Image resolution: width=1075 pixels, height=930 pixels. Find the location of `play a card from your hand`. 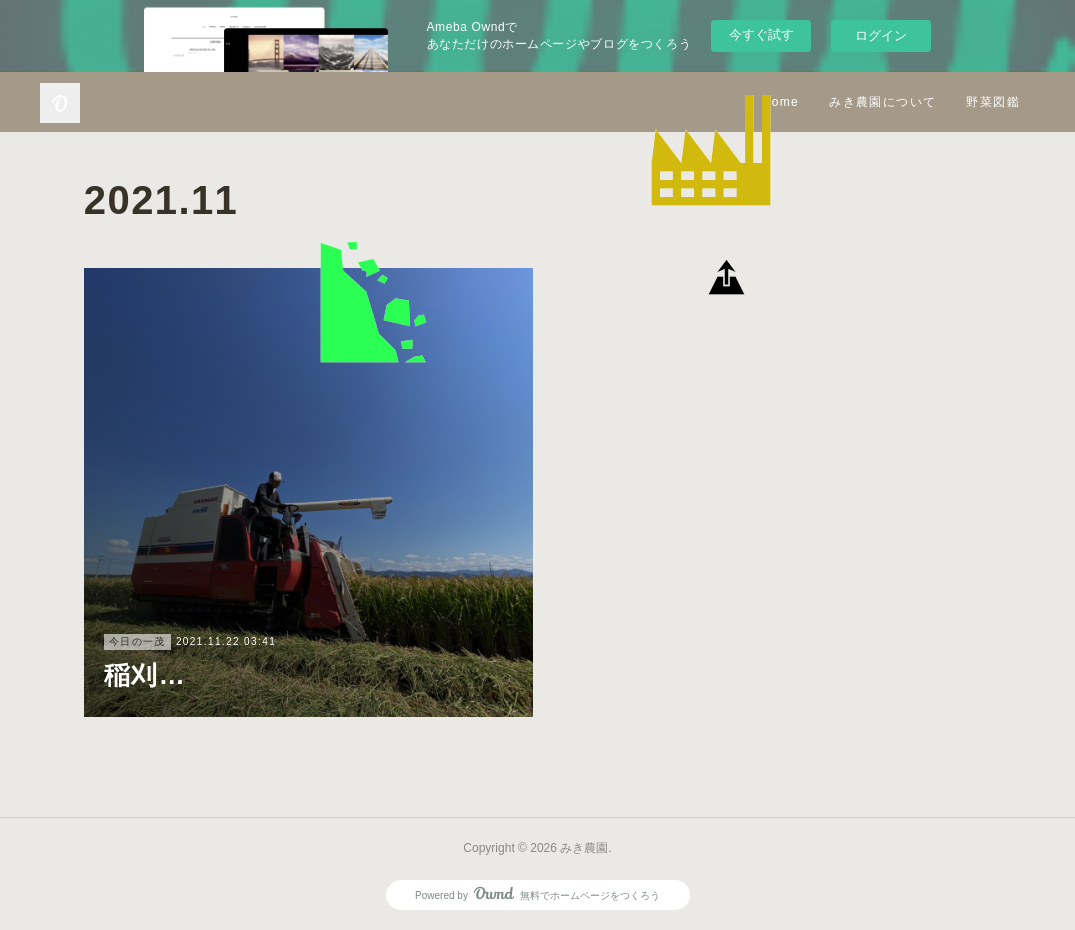

play a card from your hand is located at coordinates (726, 276).